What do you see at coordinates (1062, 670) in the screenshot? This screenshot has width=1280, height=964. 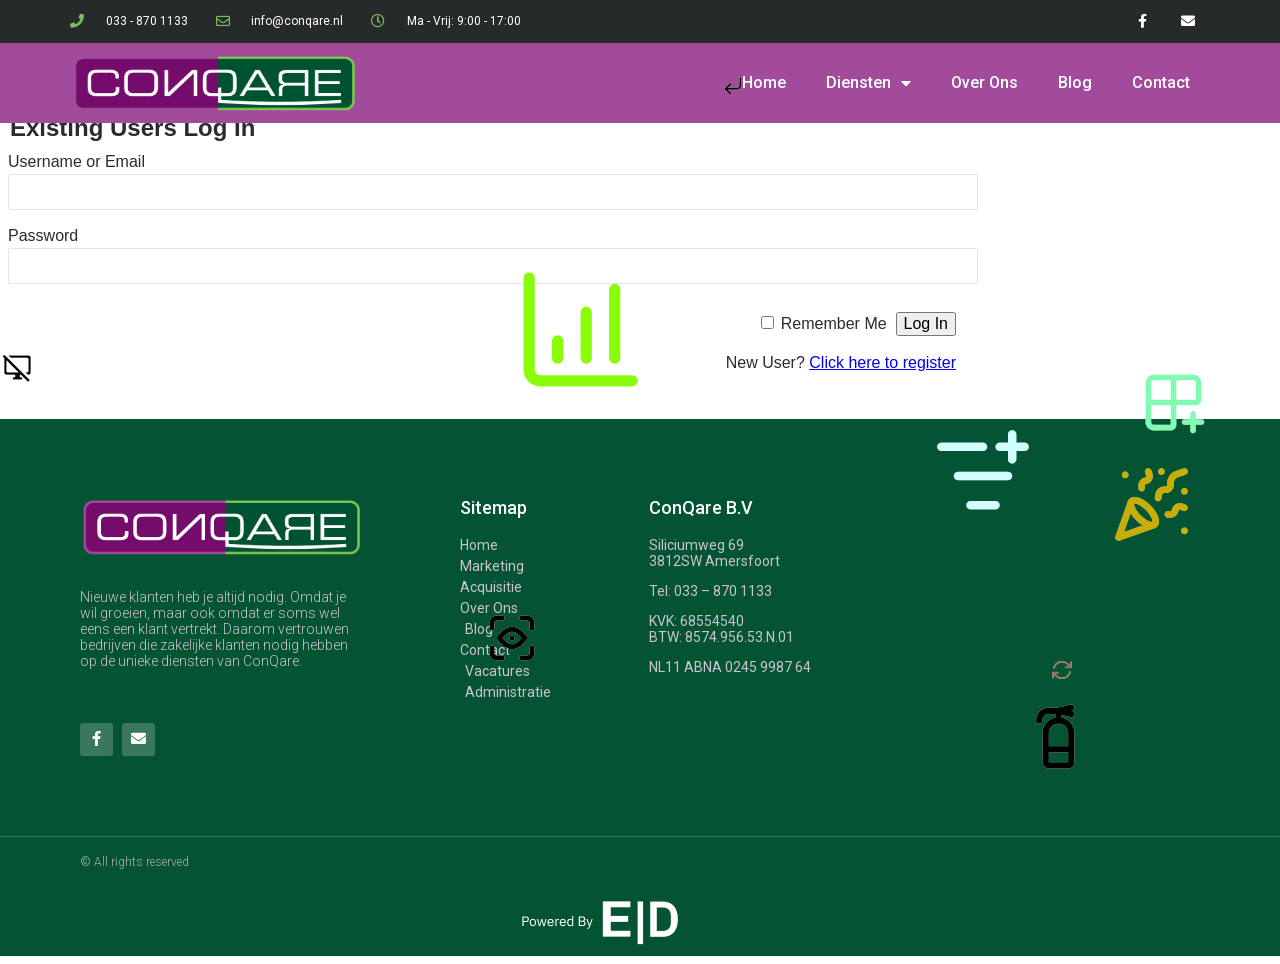 I see `refresh or reload content` at bounding box center [1062, 670].